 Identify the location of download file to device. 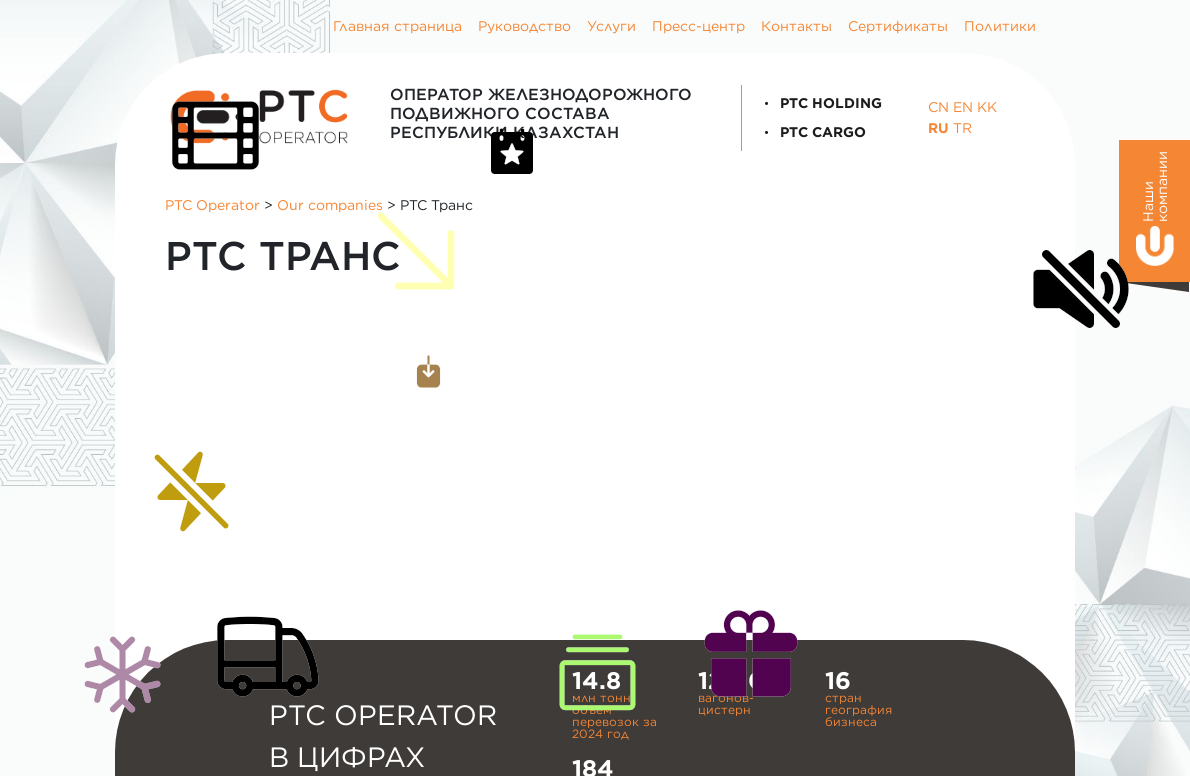
(428, 371).